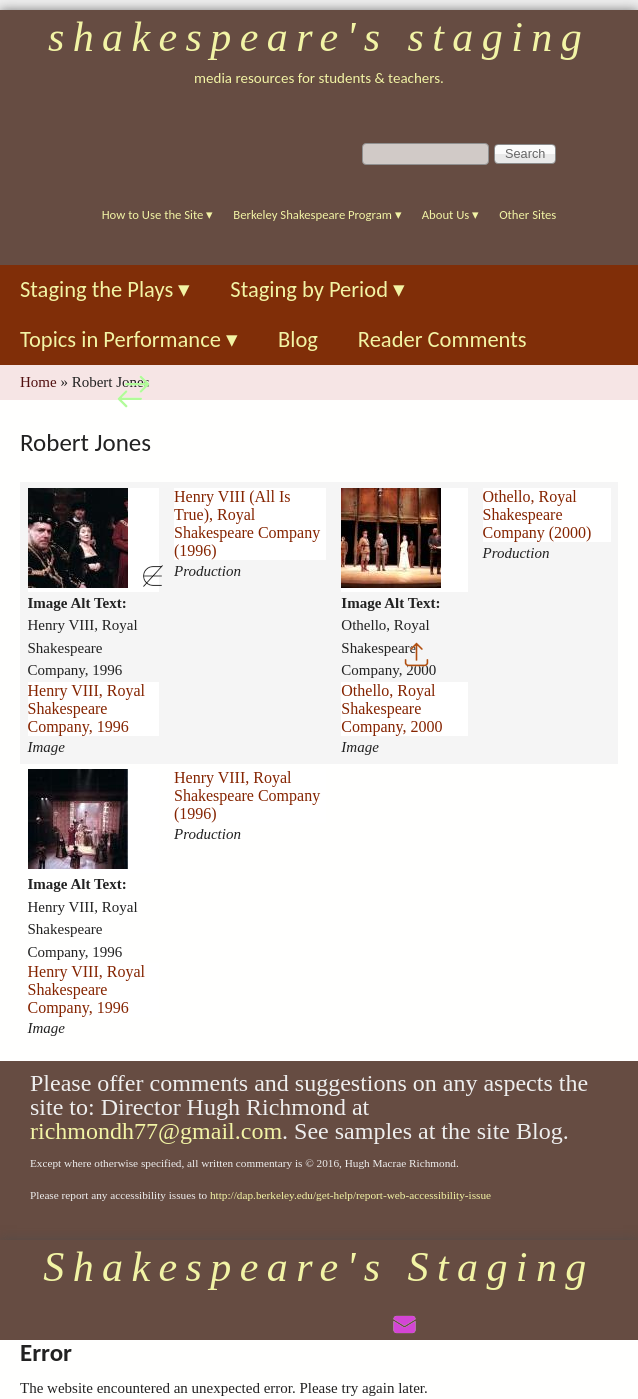  I want to click on upload a file or document, so click(416, 654).